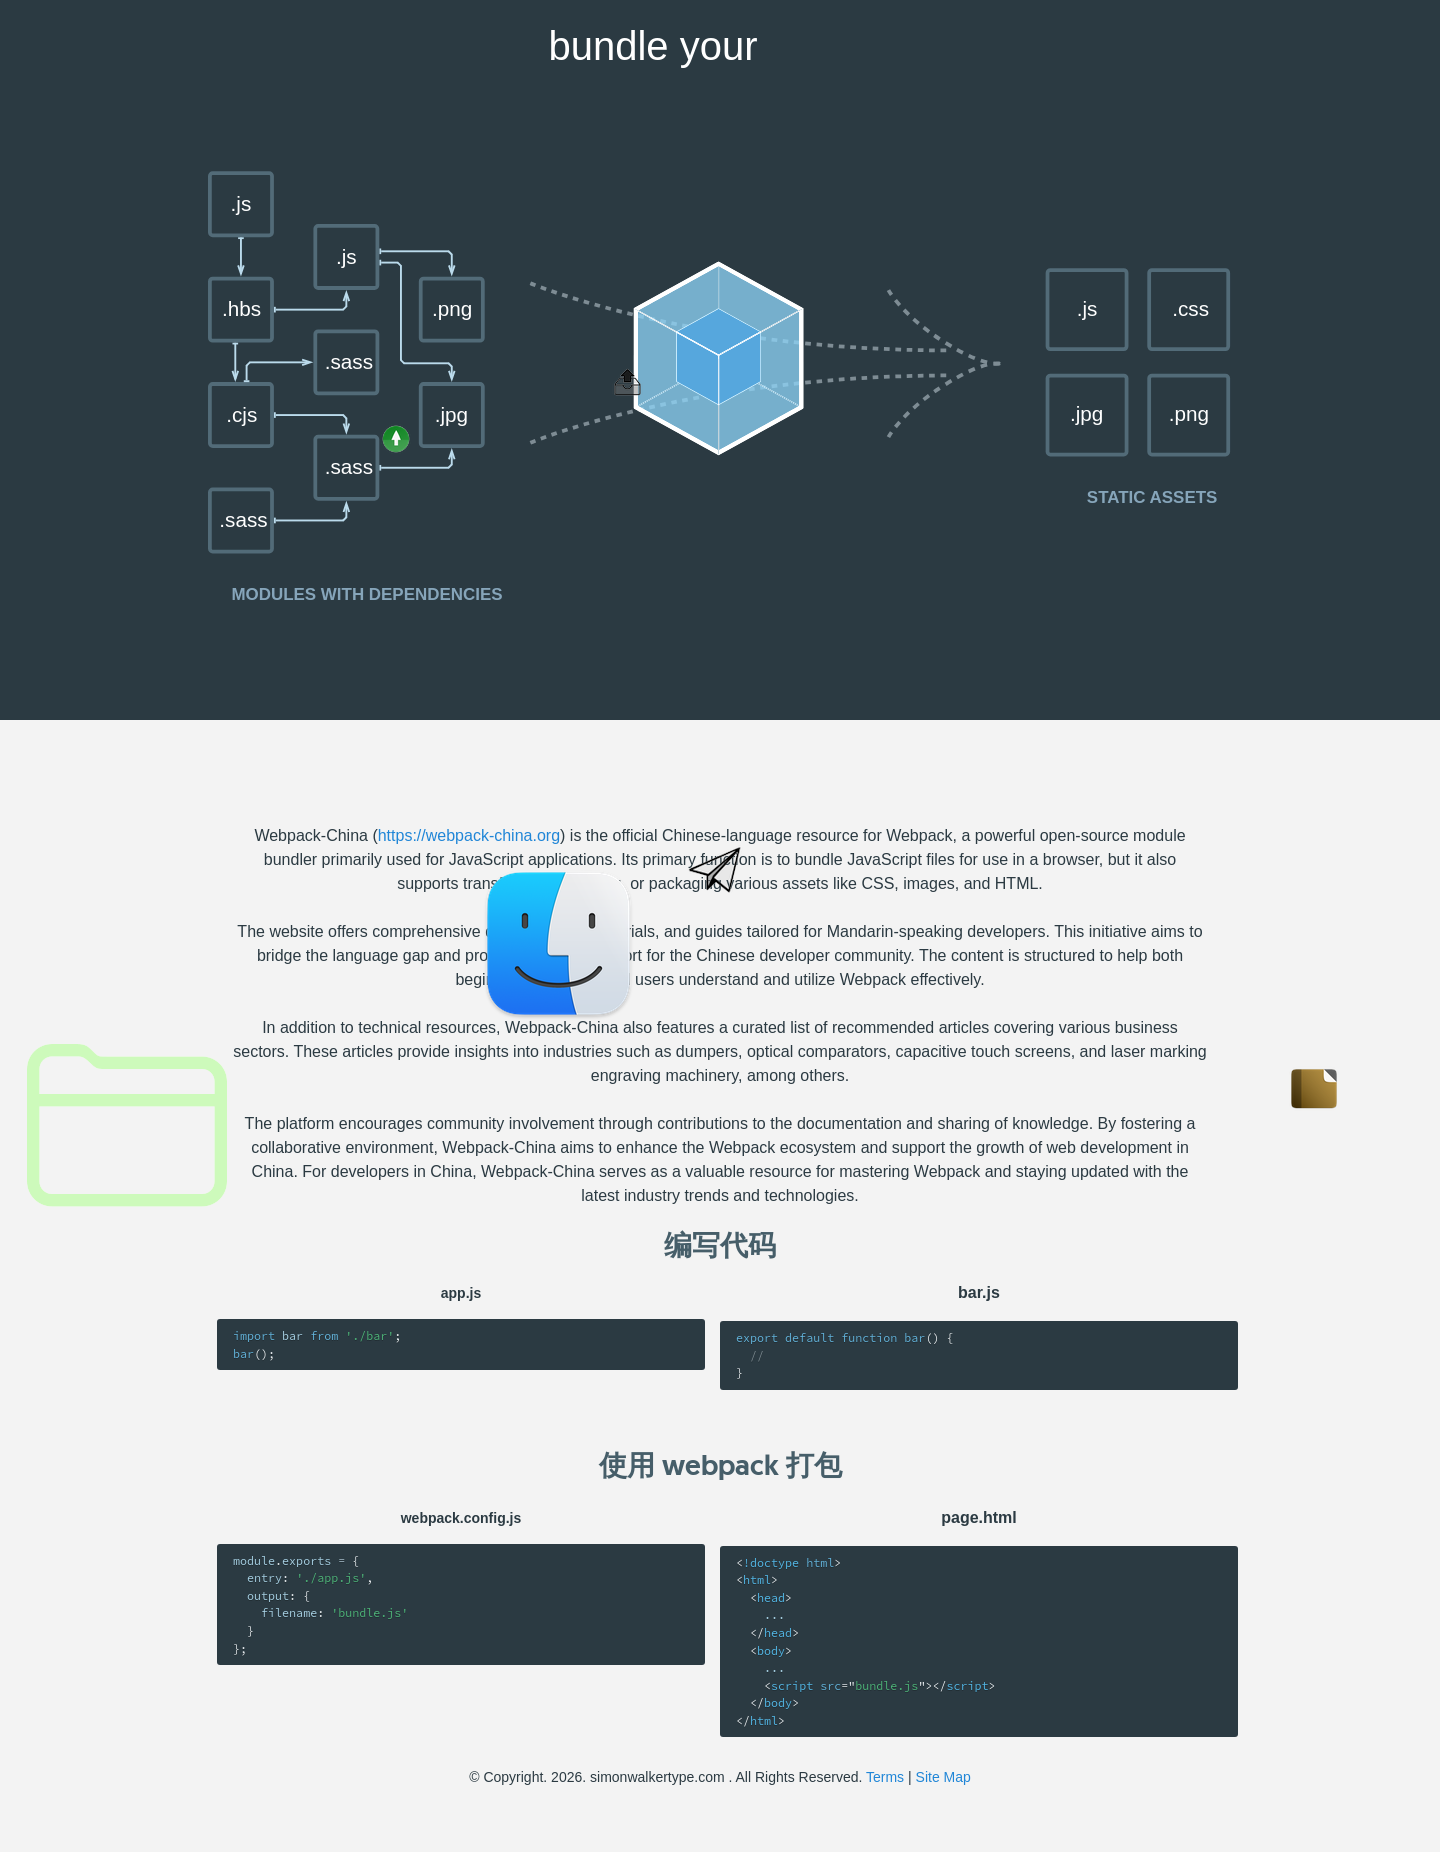  What do you see at coordinates (127, 1119) in the screenshot?
I see `access file and folder preferences` at bounding box center [127, 1119].